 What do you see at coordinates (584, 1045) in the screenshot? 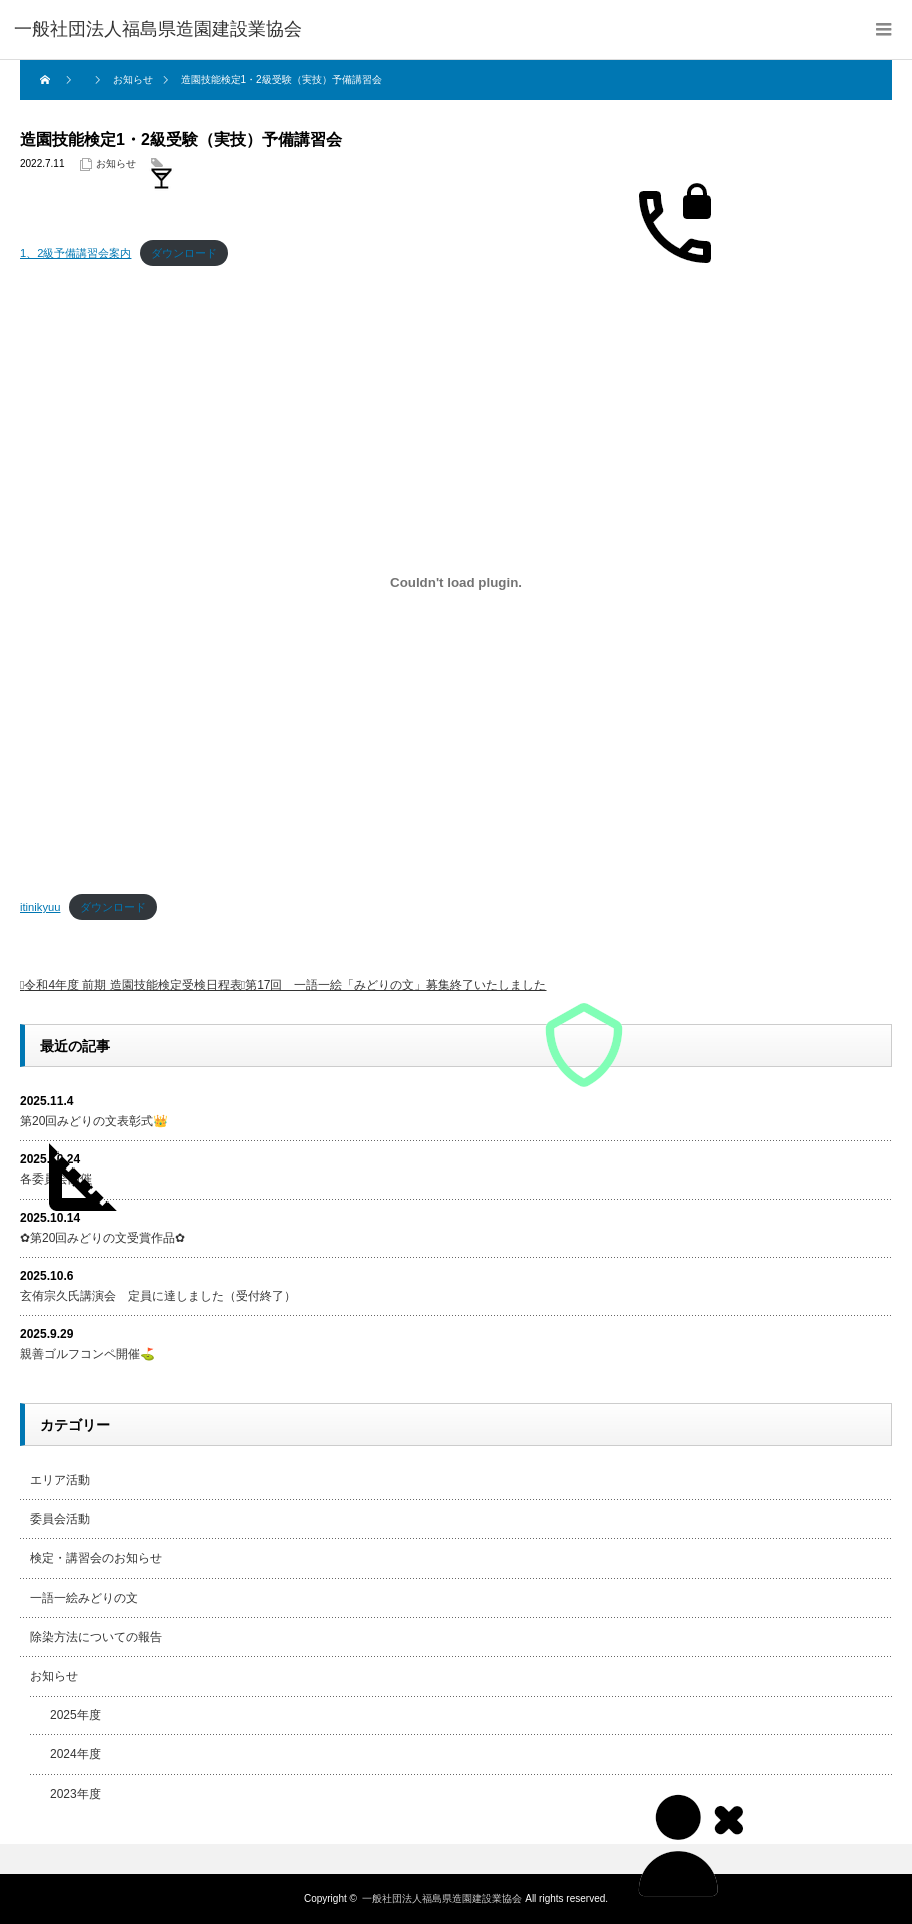
I see `access security settings` at bounding box center [584, 1045].